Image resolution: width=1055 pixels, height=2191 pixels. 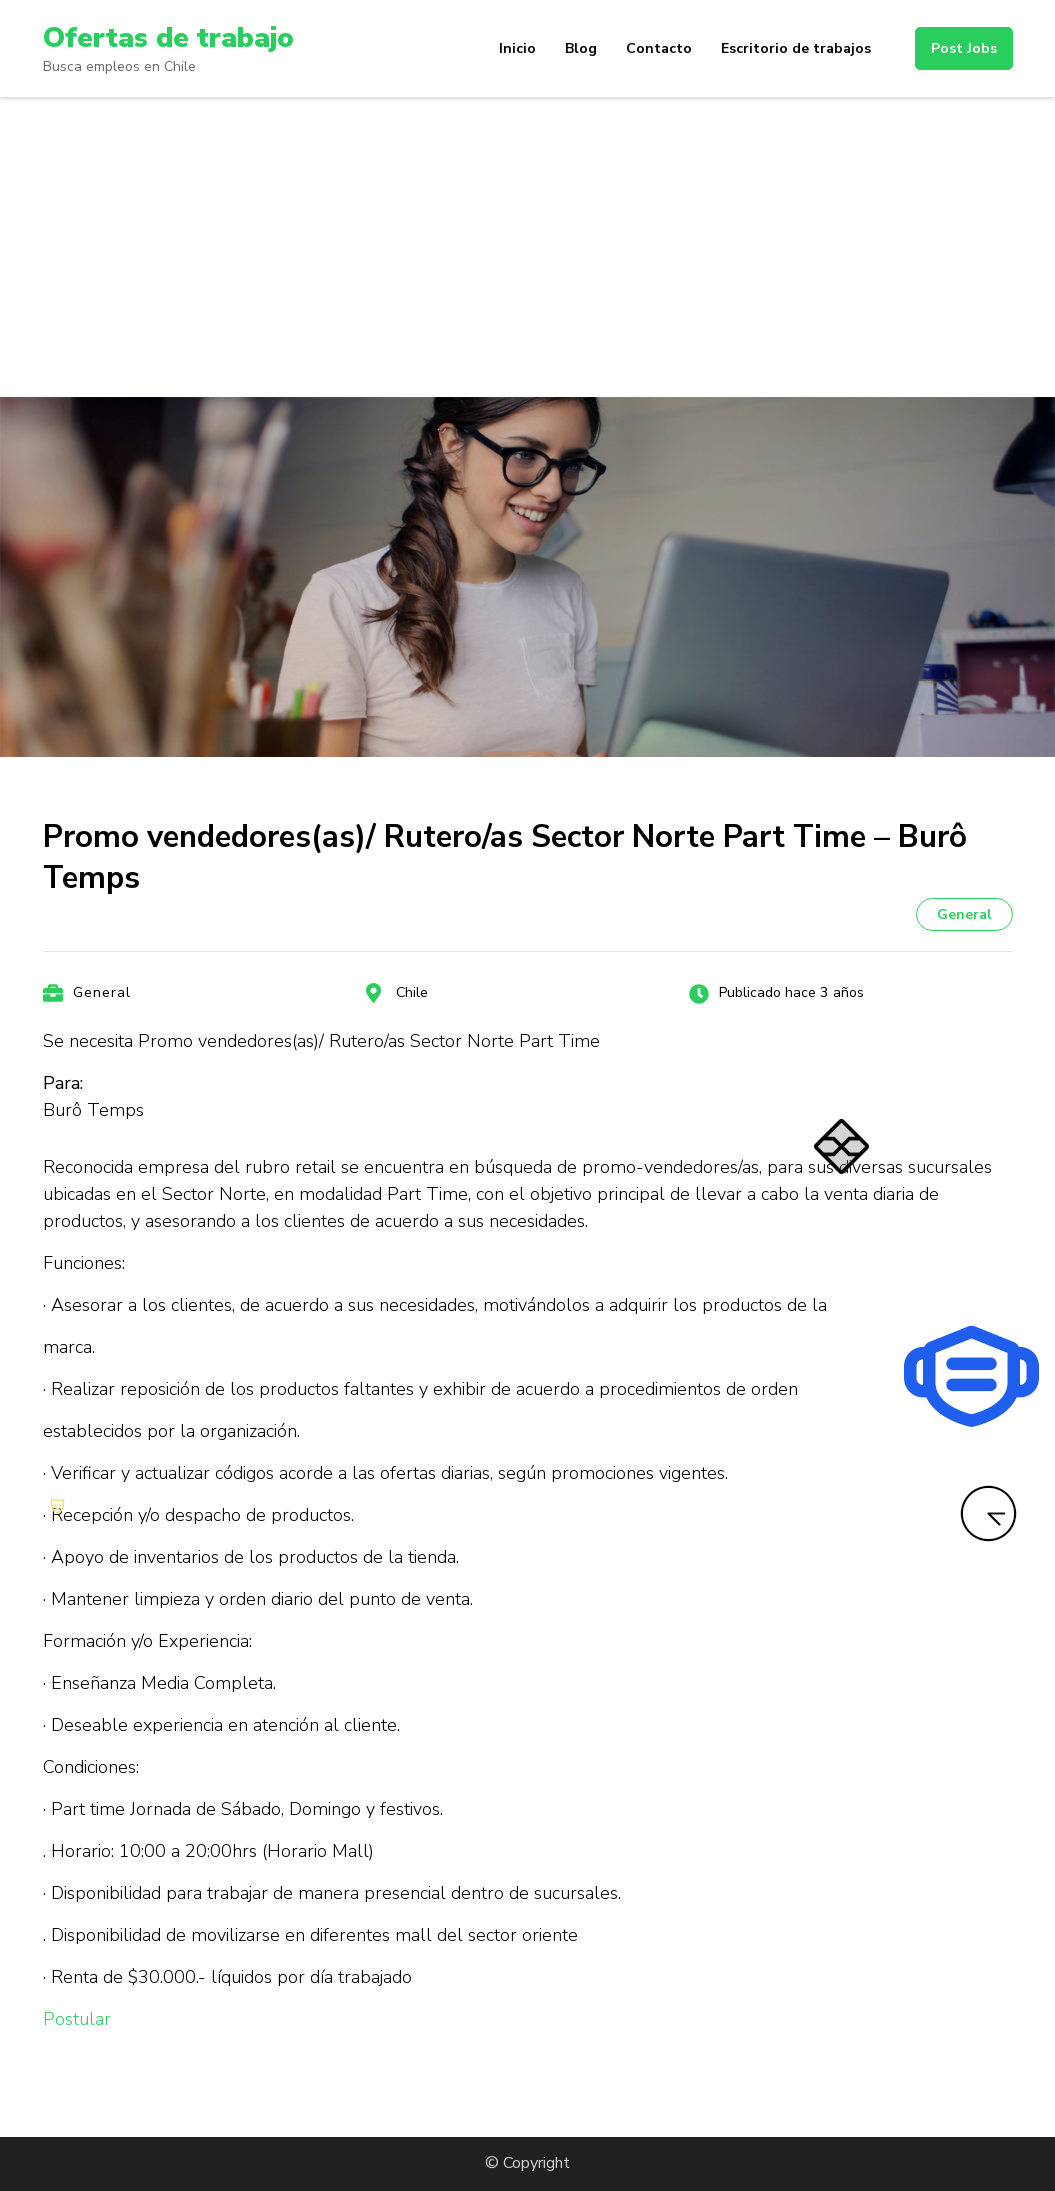 I want to click on indicates mask required or health safety guidelines, so click(x=971, y=1378).